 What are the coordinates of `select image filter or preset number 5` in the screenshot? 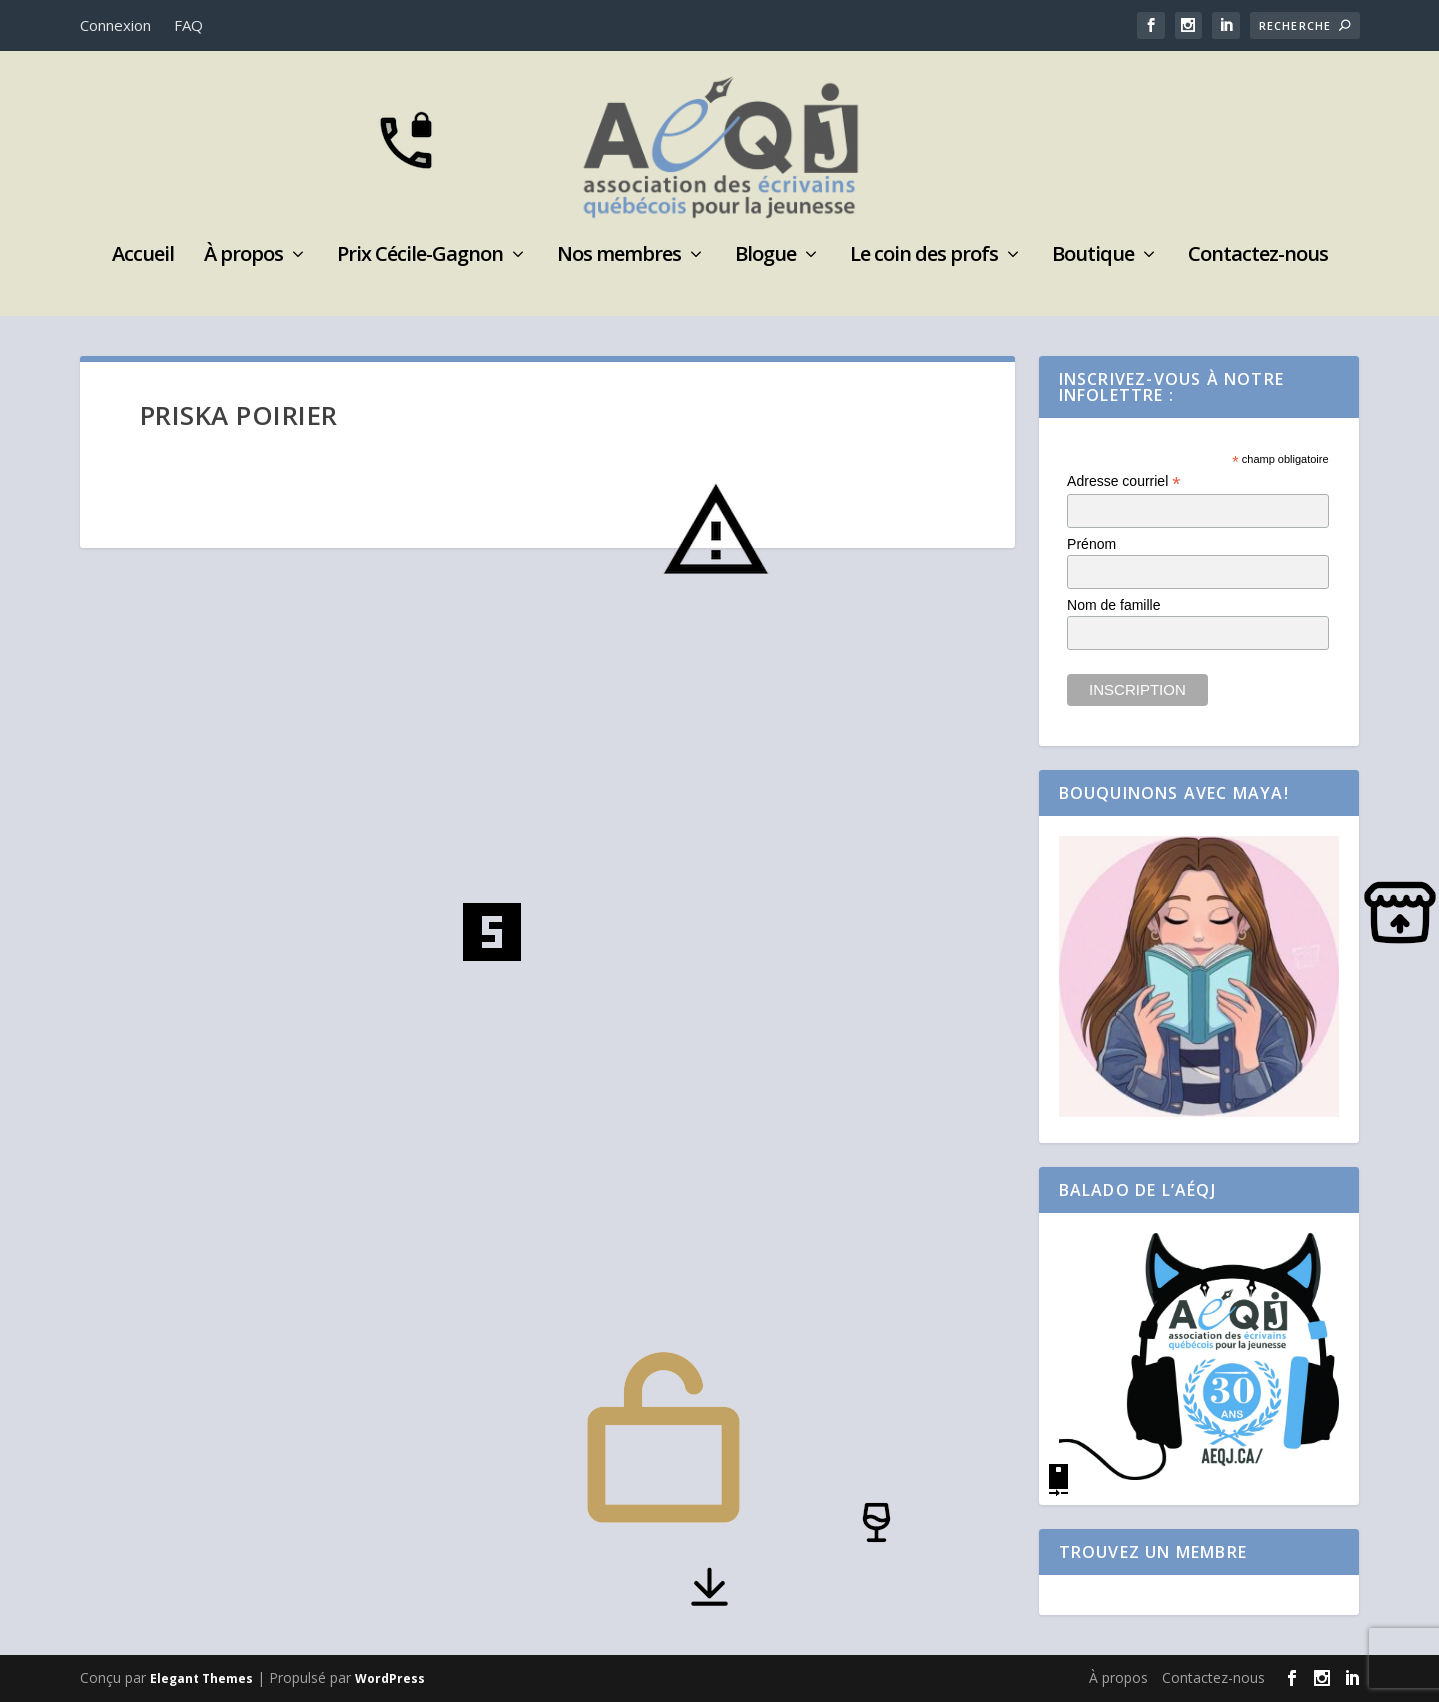 It's located at (492, 932).